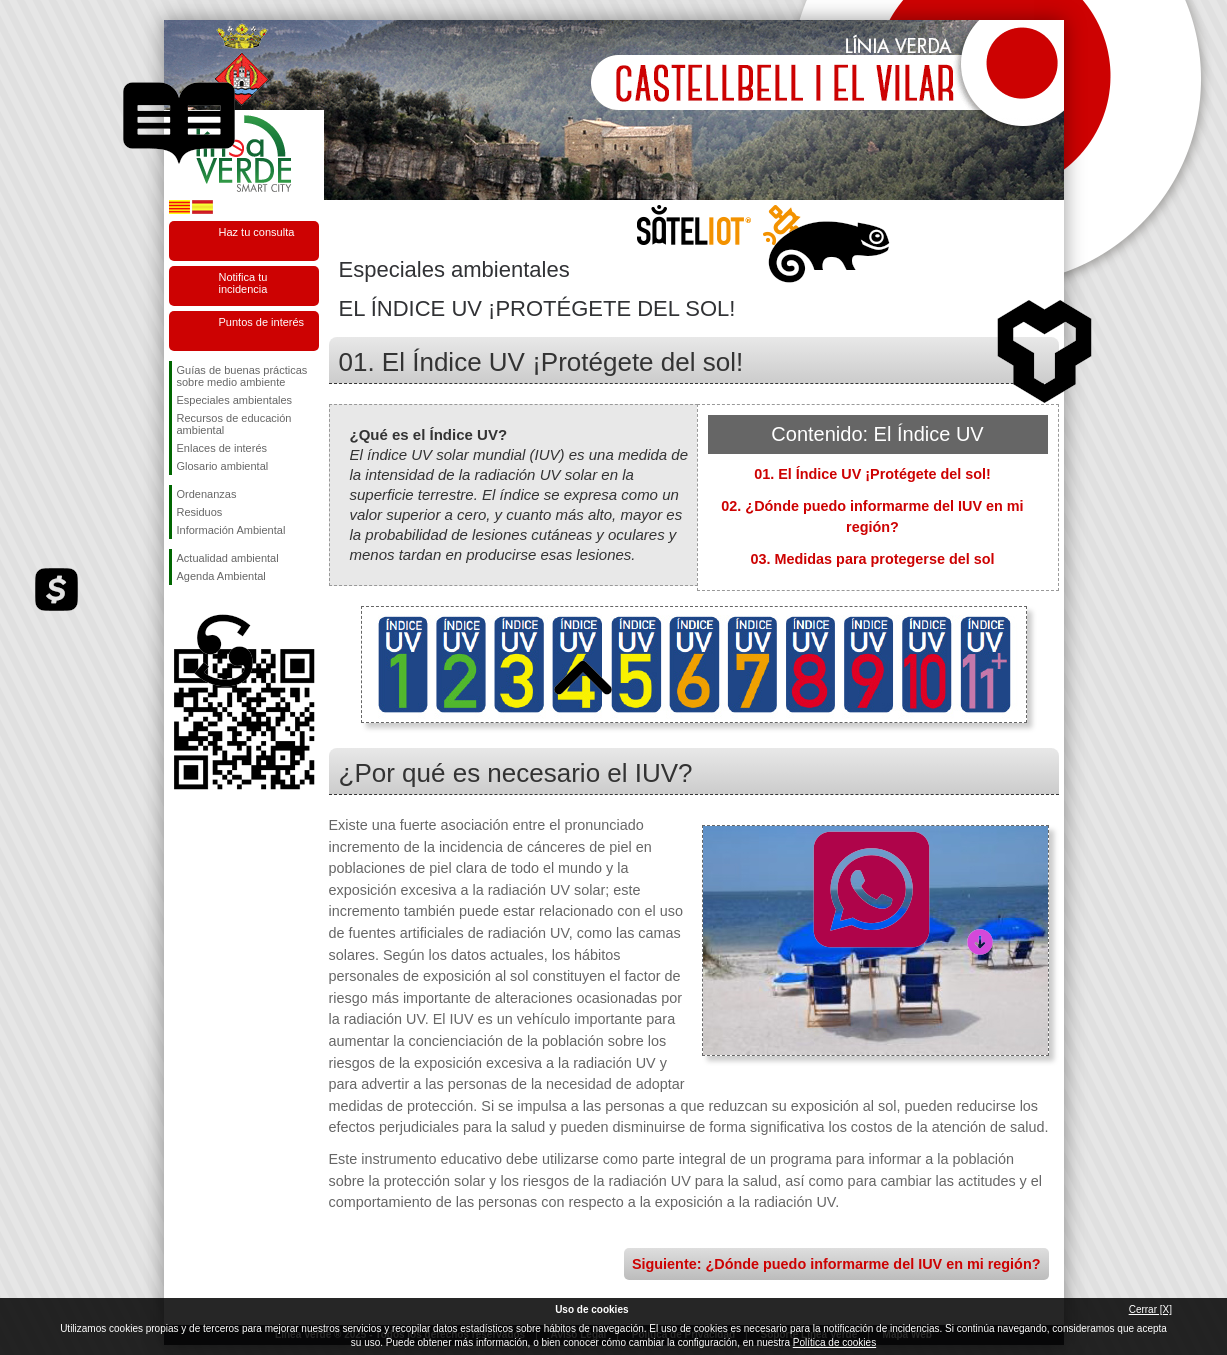 This screenshot has width=1227, height=1355. Describe the element at coordinates (1044, 351) in the screenshot. I see `youhodler app or service logo` at that location.